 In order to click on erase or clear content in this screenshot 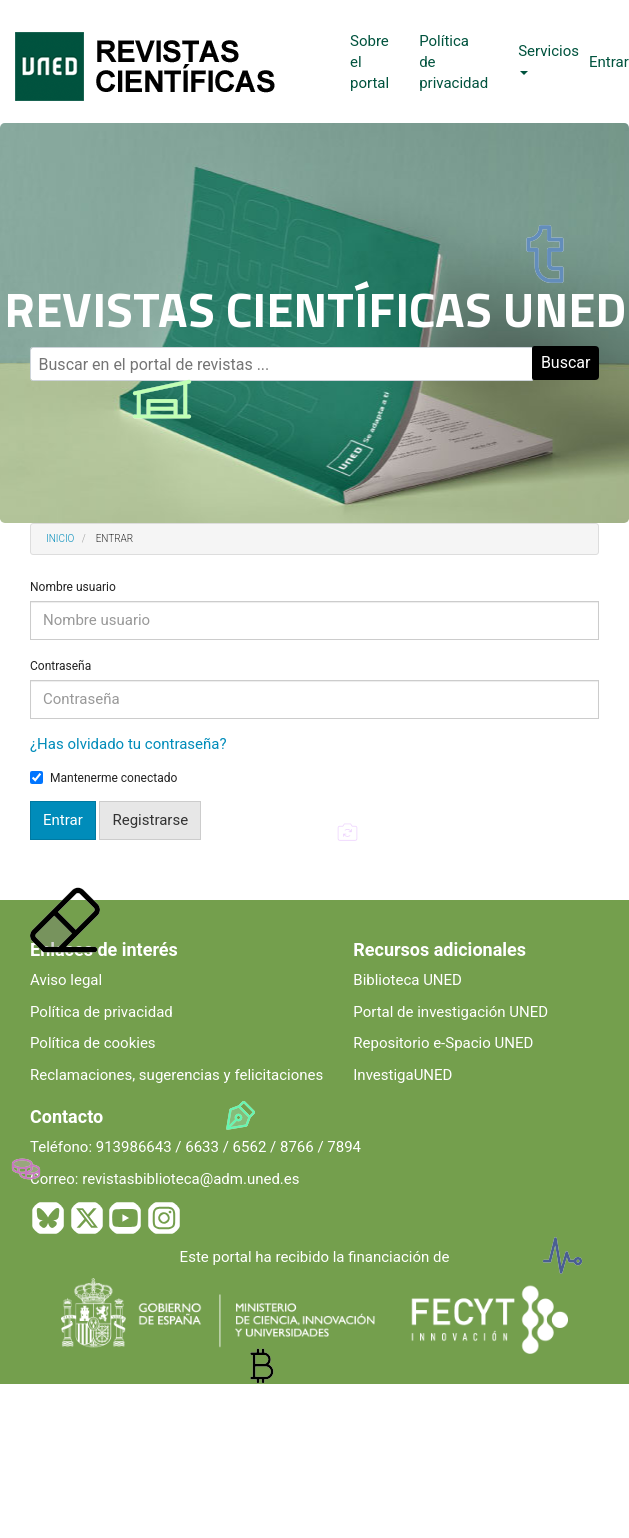, I will do `click(65, 920)`.